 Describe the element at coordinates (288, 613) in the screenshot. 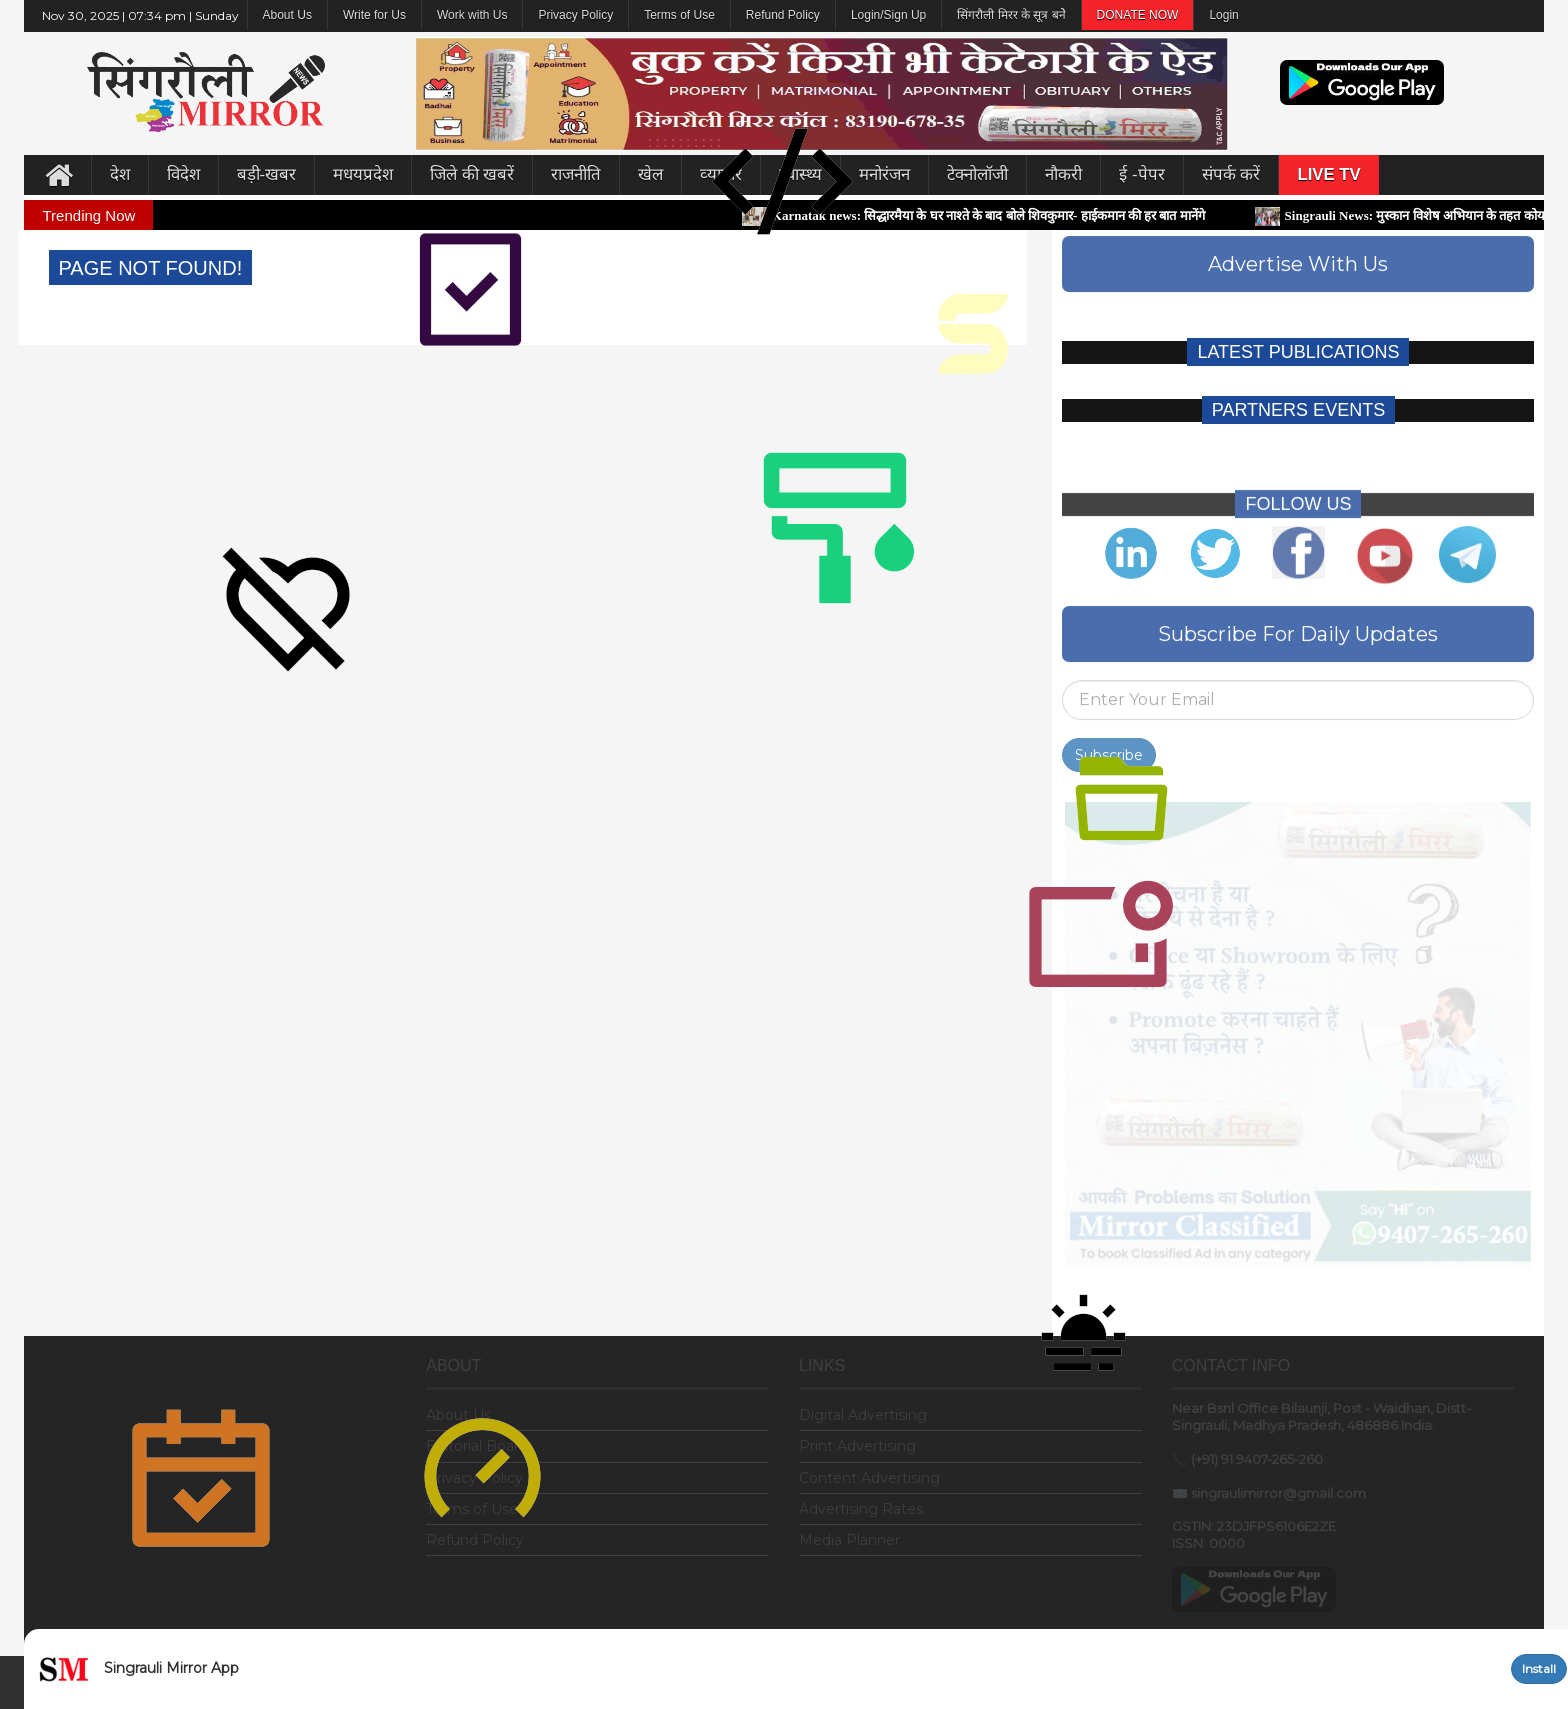

I see `dislike or remove from favorites` at that location.